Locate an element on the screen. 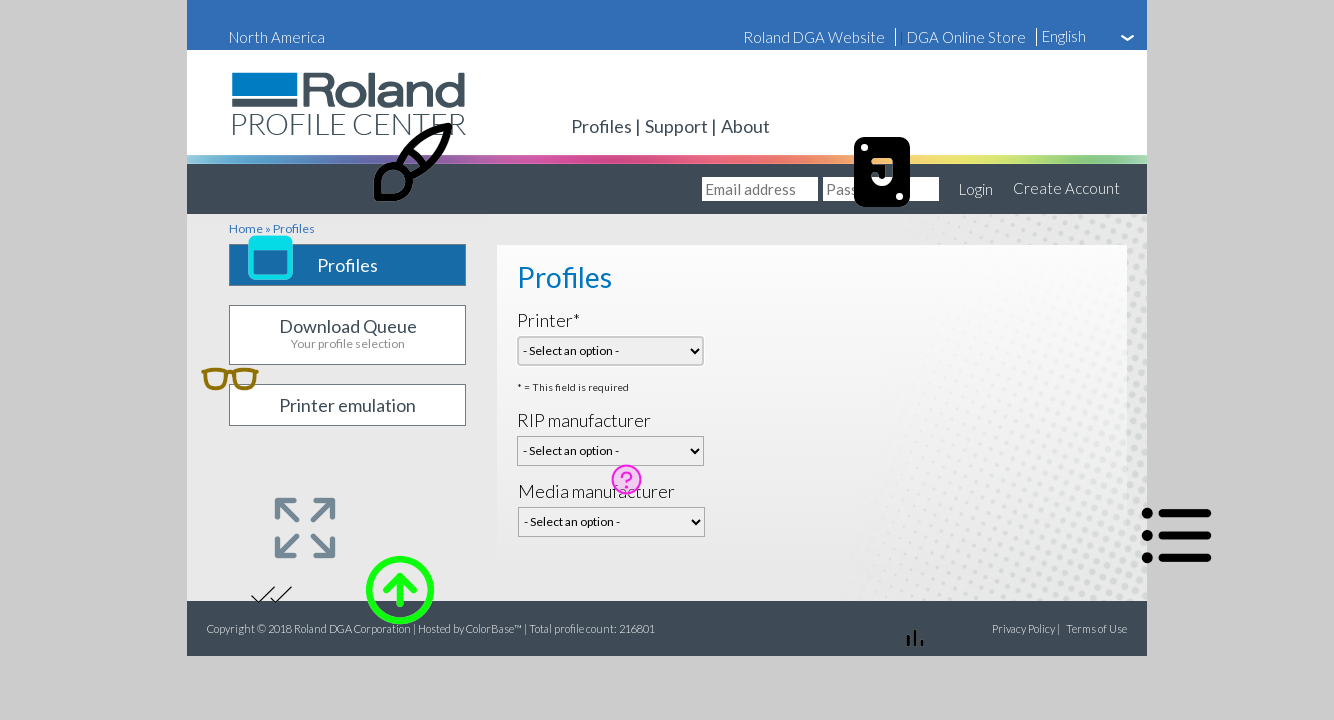  view items in a bulleted list format is located at coordinates (1176, 535).